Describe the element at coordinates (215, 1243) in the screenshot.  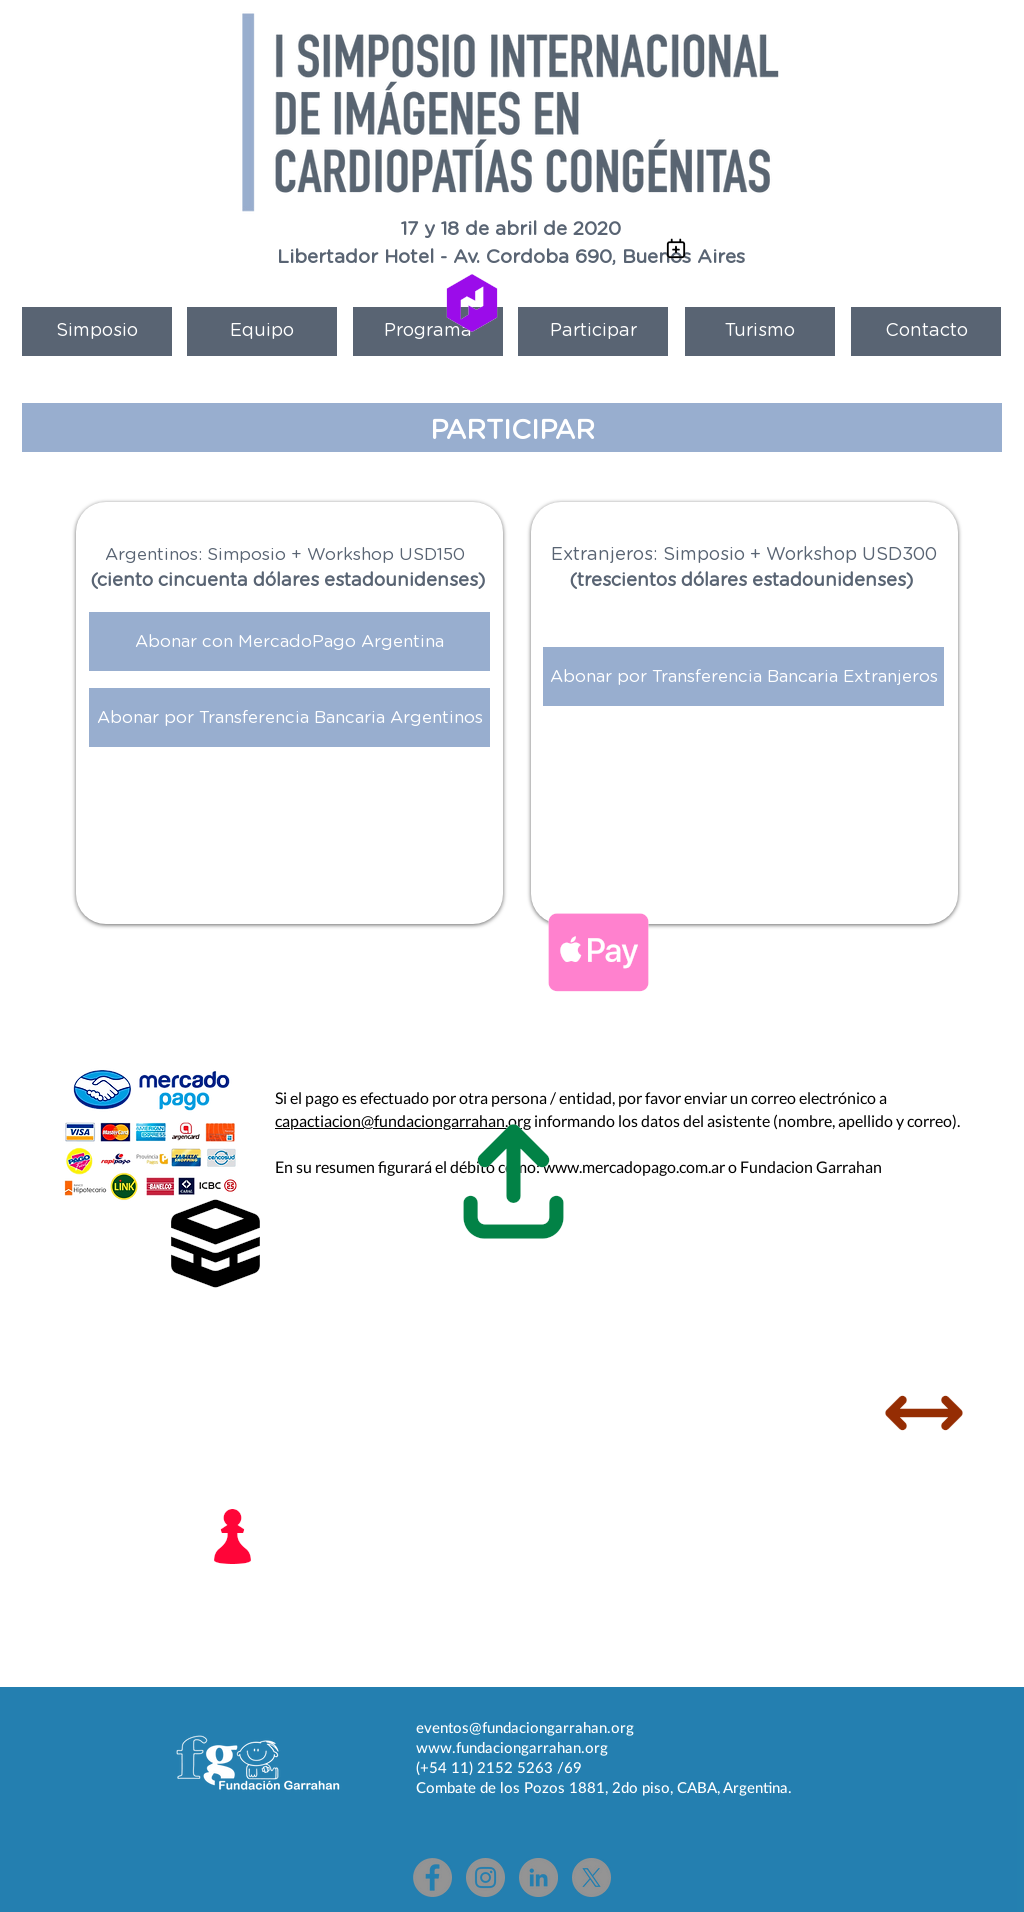
I see `access islamic prayer times or qibla direction` at that location.